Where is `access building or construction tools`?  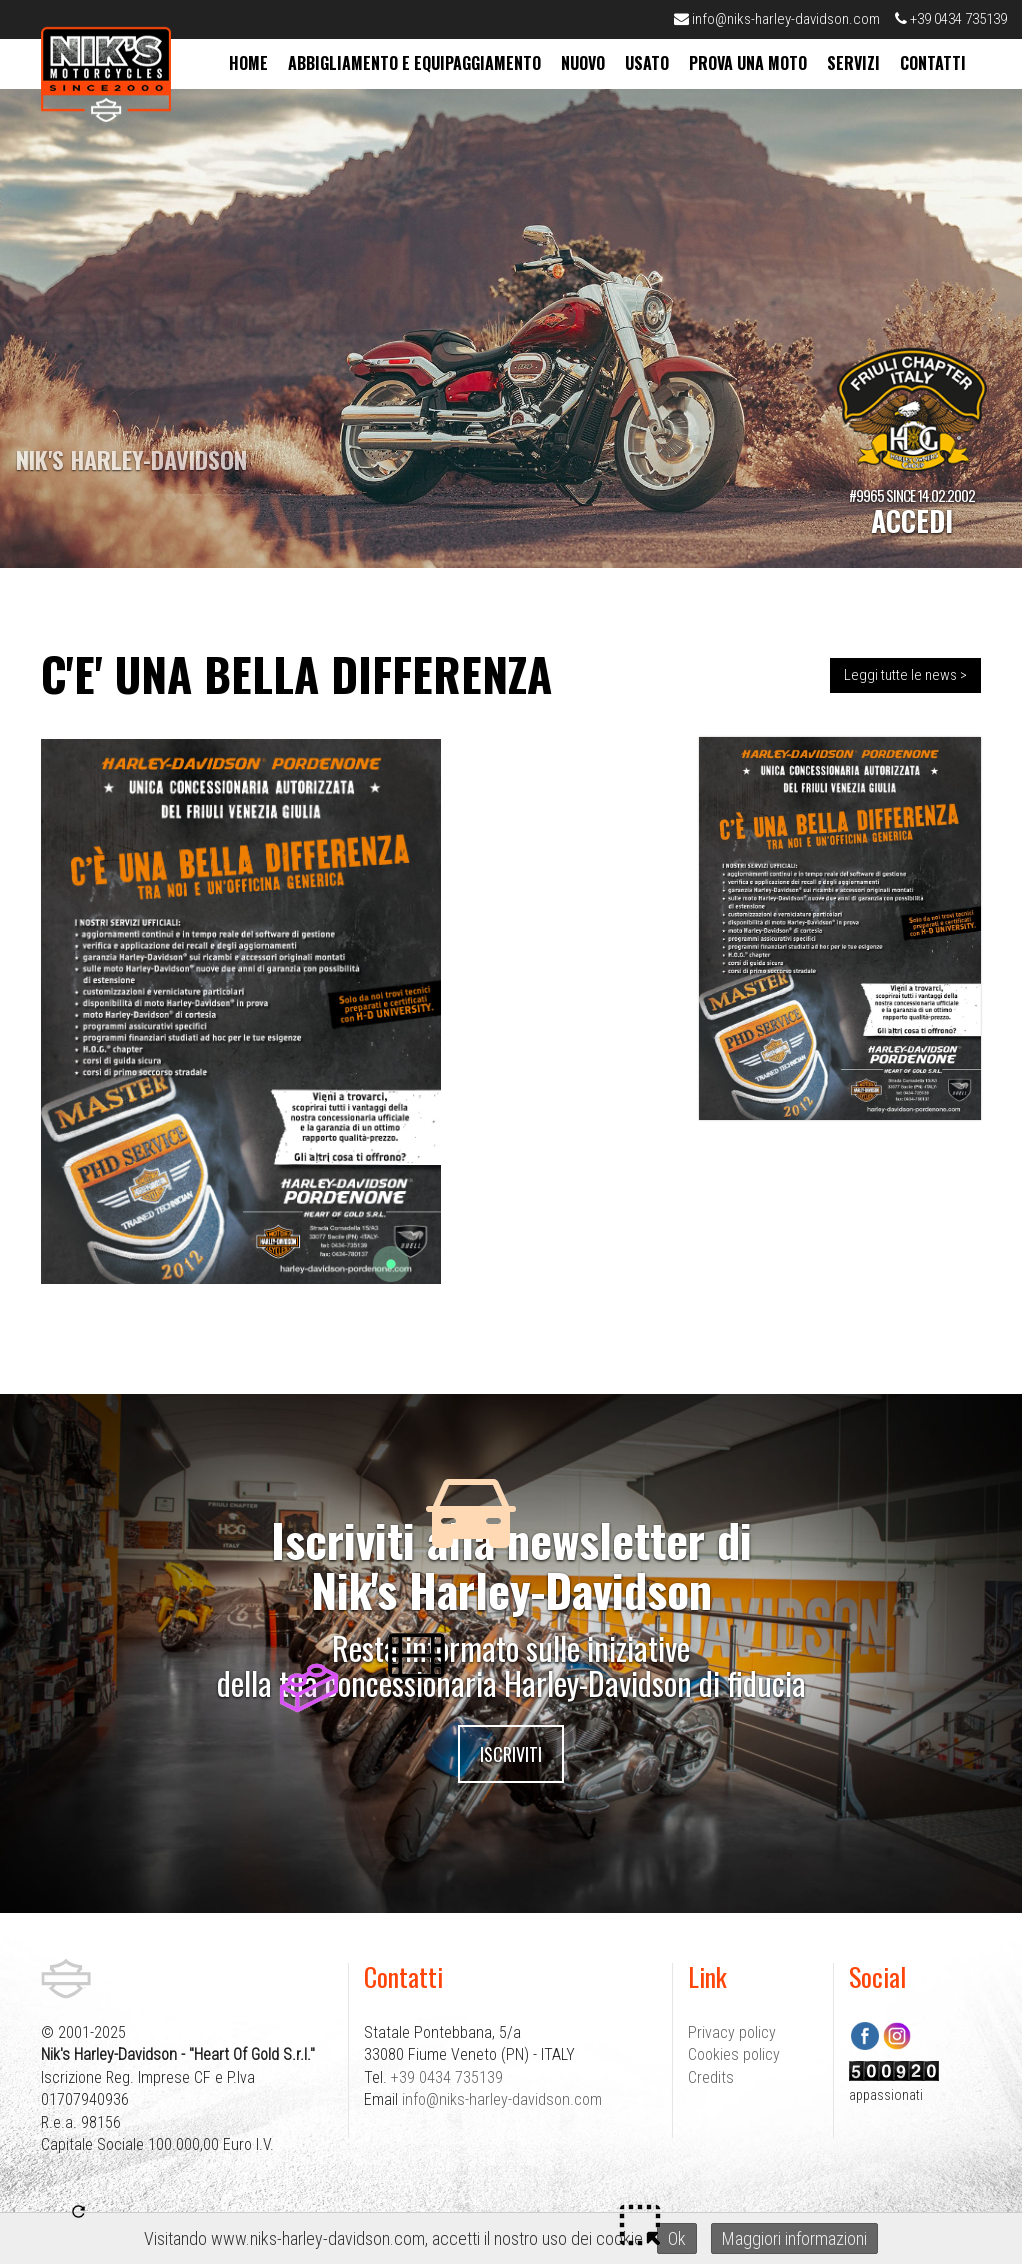
access building or construction tools is located at coordinates (309, 1687).